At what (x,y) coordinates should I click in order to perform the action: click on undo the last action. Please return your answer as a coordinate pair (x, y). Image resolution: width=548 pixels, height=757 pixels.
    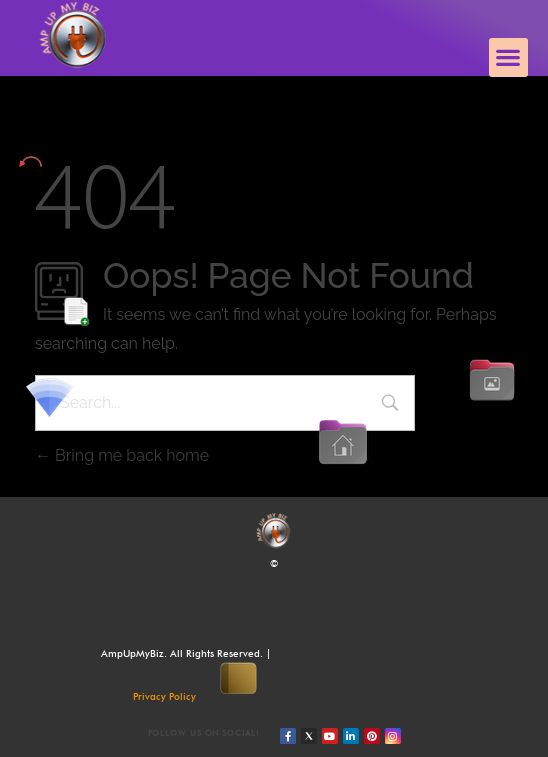
    Looking at the image, I should click on (30, 161).